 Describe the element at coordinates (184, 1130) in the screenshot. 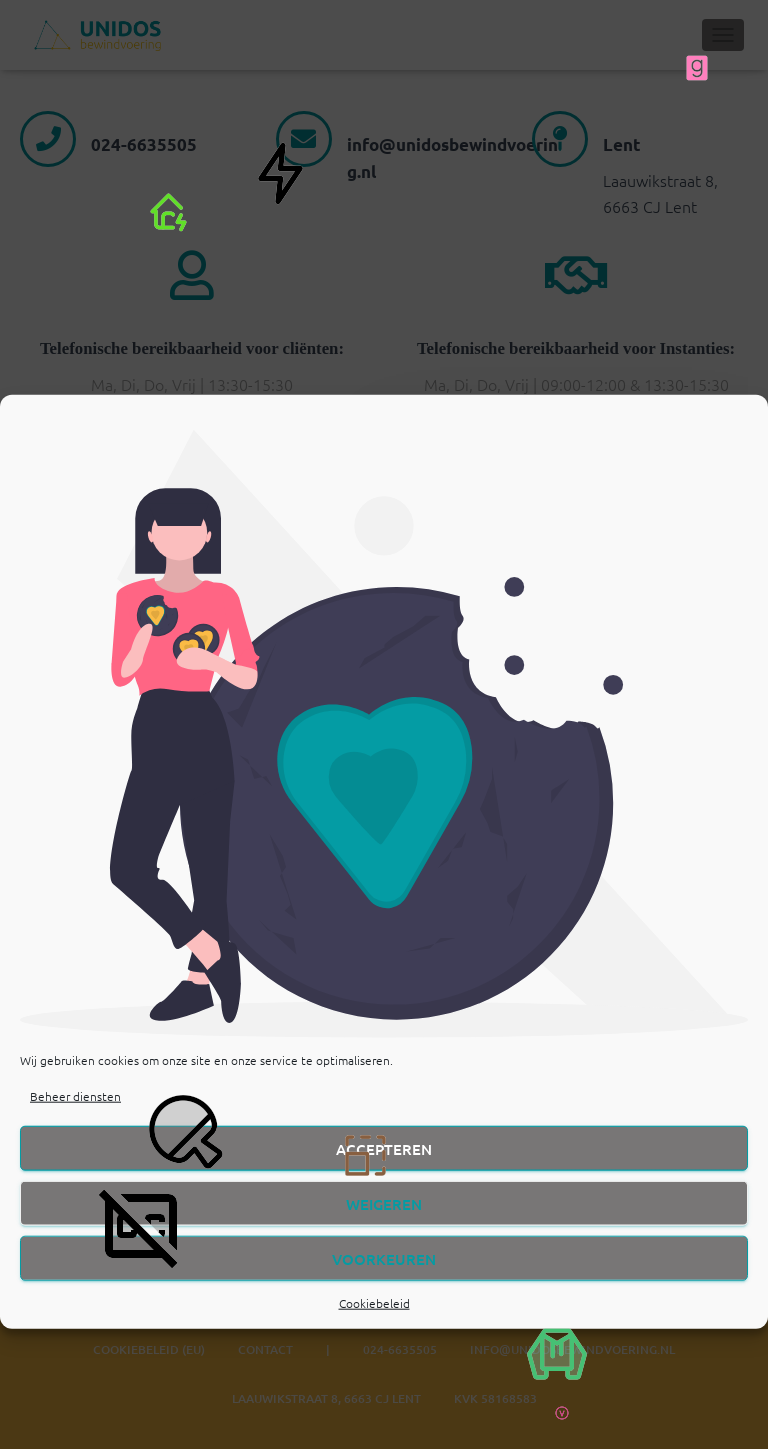

I see `access ping pong or table tennis game` at that location.